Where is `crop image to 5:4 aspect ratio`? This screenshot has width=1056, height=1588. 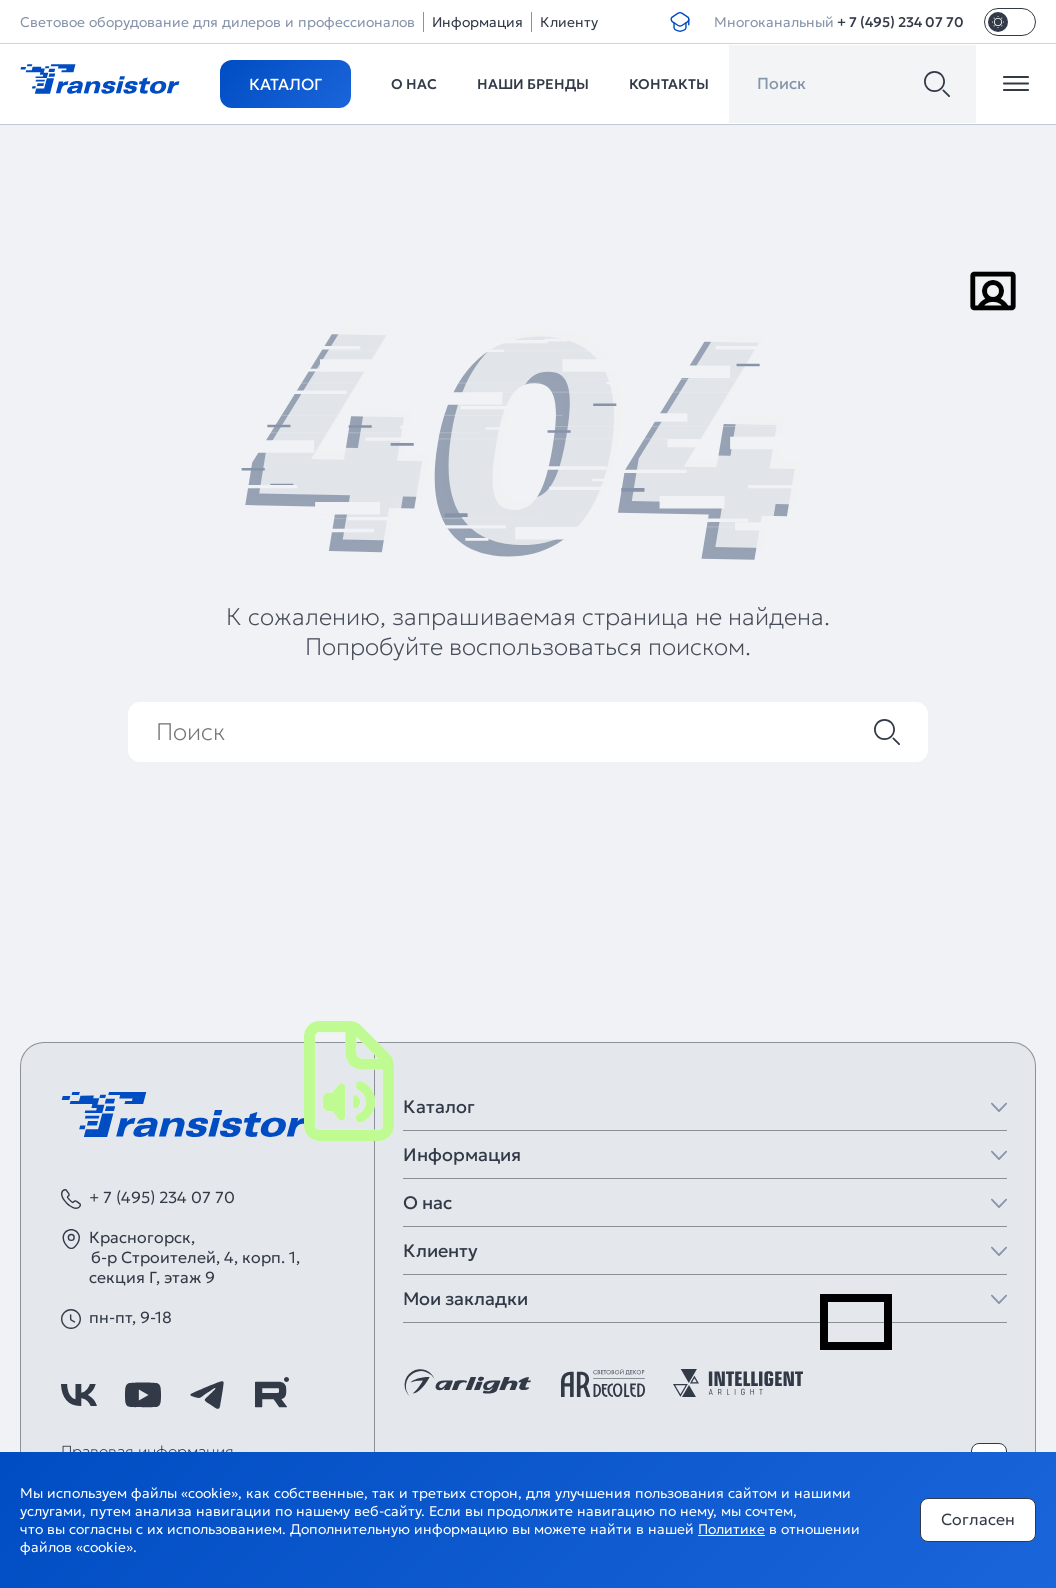
crop image to 5:4 aspect ratio is located at coordinates (856, 1322).